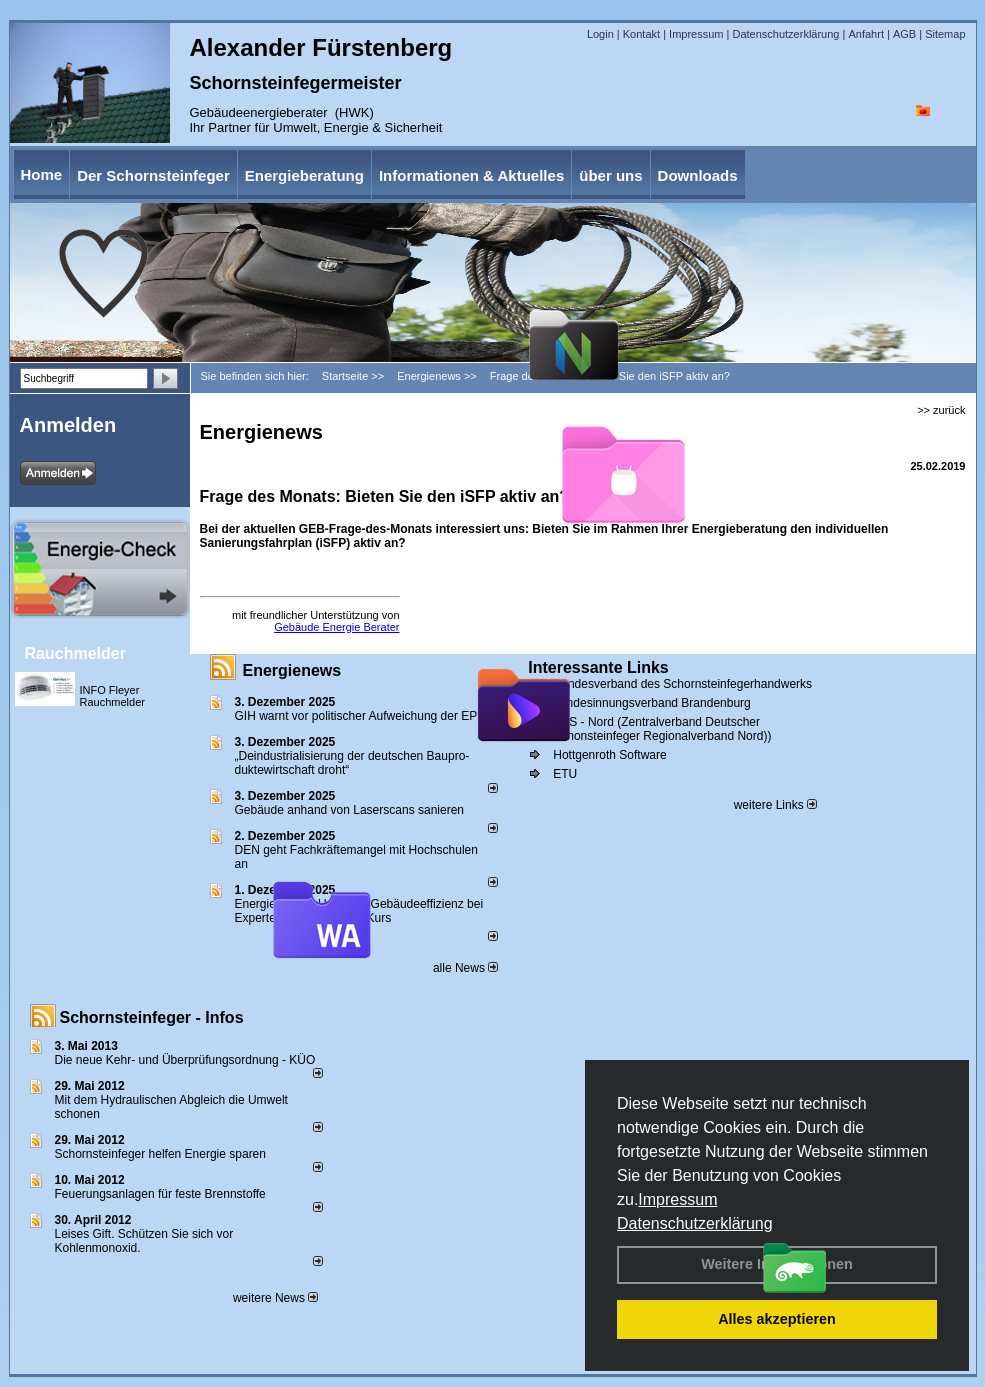 This screenshot has height=1387, width=985. I want to click on add to favorites, so click(103, 273).